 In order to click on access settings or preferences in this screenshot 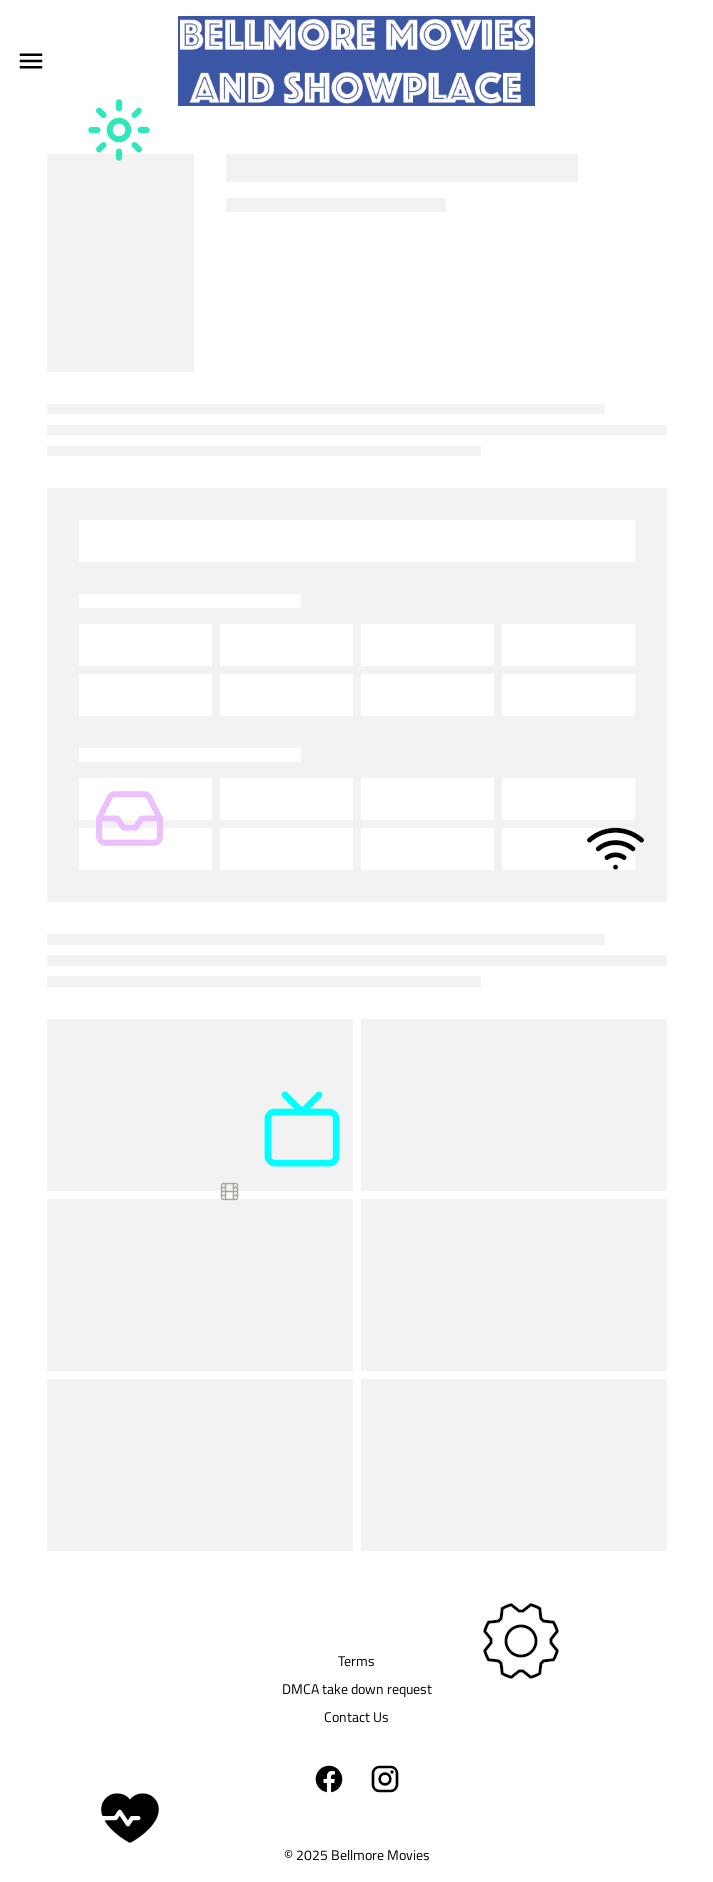, I will do `click(521, 1641)`.